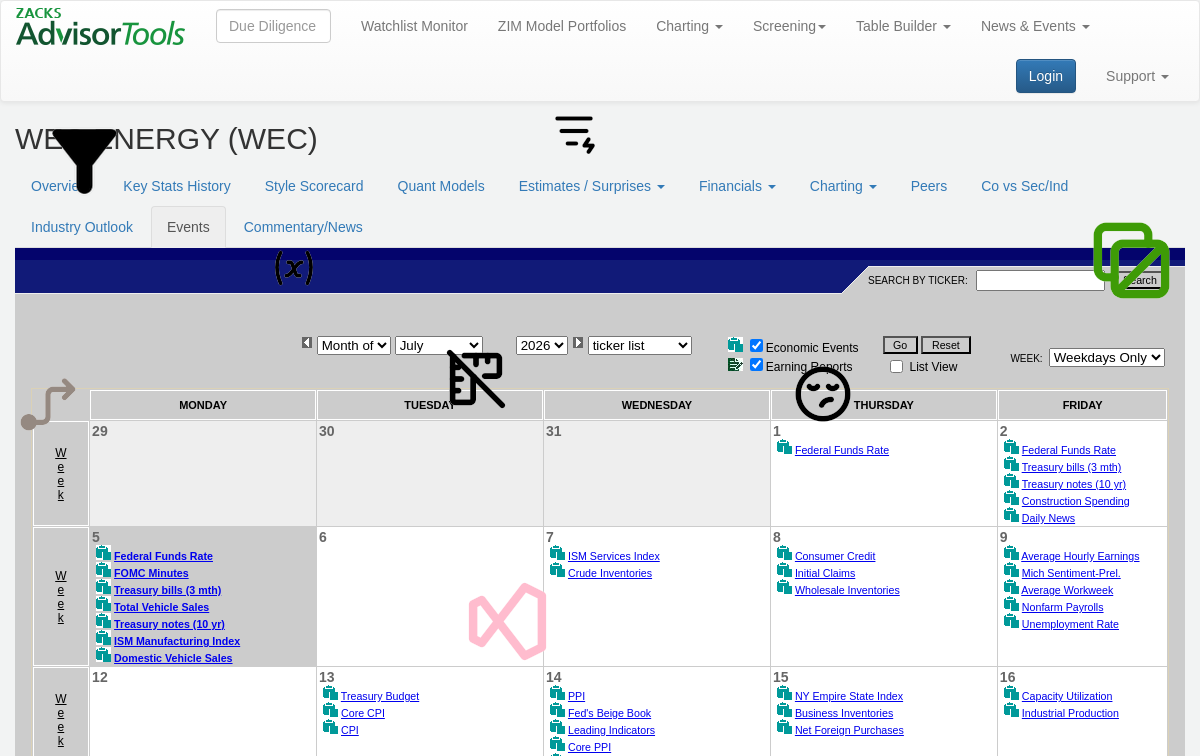 Image resolution: width=1200 pixels, height=756 pixels. What do you see at coordinates (507, 621) in the screenshot?
I see `open visual studio application` at bounding box center [507, 621].